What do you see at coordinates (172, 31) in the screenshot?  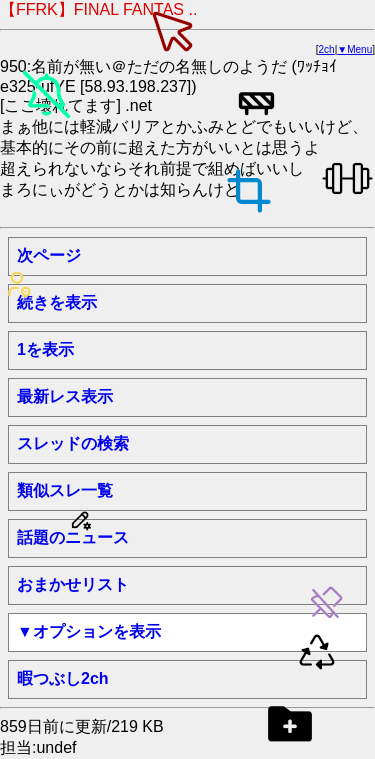 I see `mouse cursor or pointer indicator` at bounding box center [172, 31].